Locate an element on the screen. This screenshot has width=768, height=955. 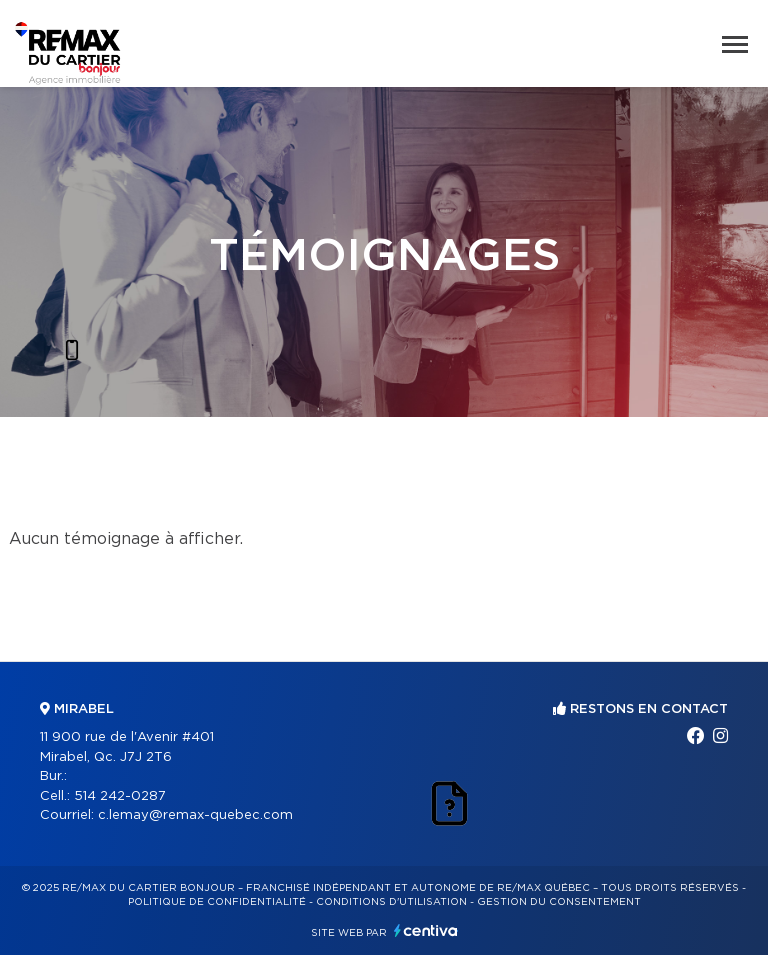
unknown or unrecognized file type is located at coordinates (449, 803).